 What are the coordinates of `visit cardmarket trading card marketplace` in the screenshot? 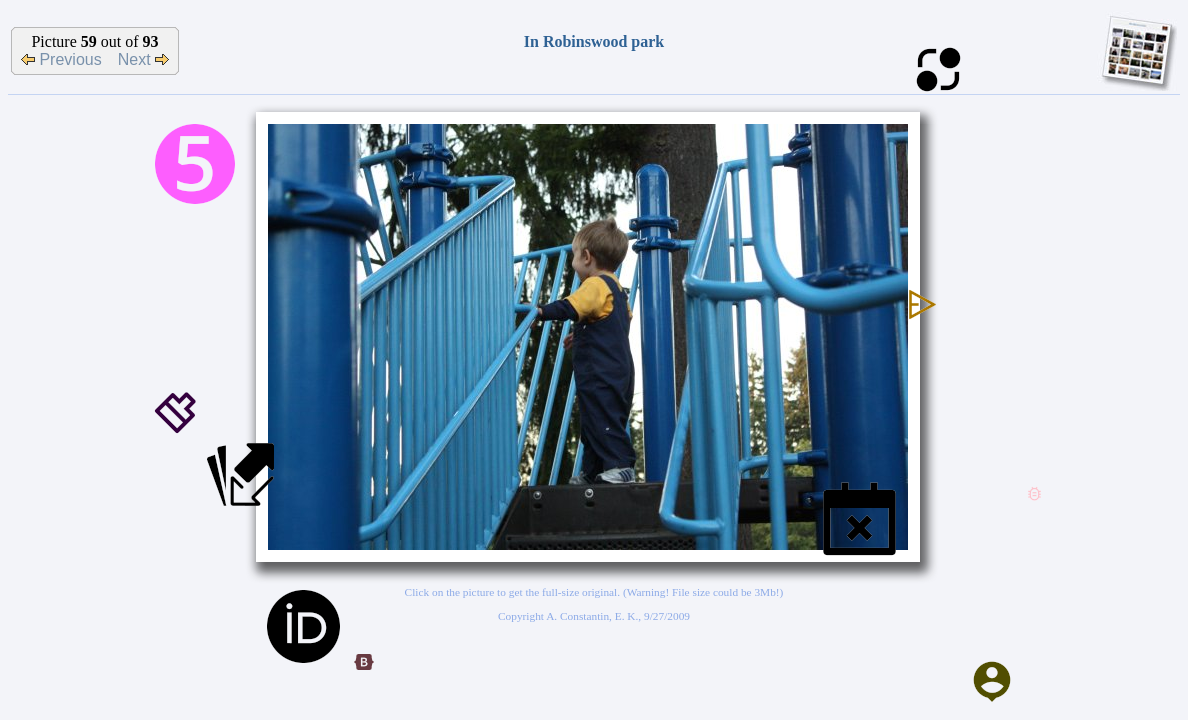 It's located at (240, 474).